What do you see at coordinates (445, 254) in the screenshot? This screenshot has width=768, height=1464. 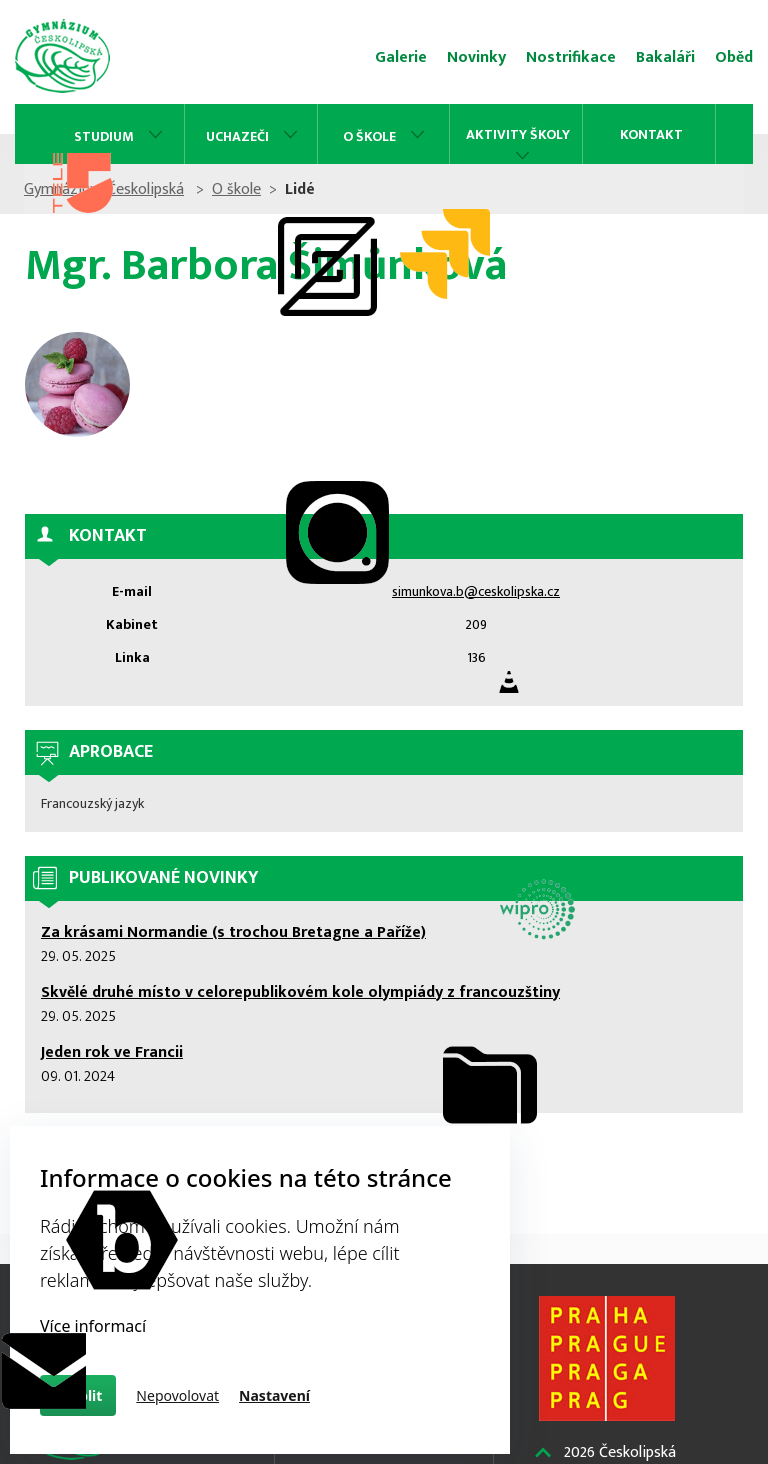 I see `open Jira project management` at bounding box center [445, 254].